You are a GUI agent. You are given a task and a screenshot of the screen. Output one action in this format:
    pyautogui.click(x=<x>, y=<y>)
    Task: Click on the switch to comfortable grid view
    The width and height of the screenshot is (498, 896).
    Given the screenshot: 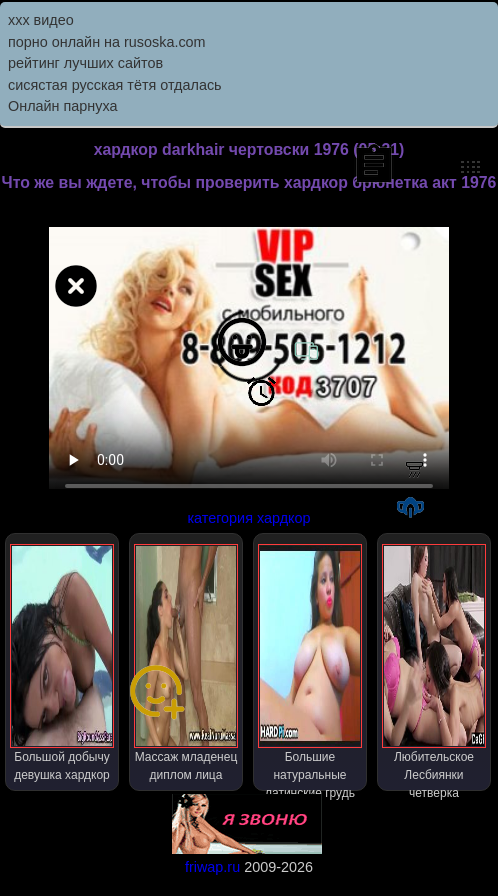 What is the action you would take?
    pyautogui.click(x=470, y=167)
    